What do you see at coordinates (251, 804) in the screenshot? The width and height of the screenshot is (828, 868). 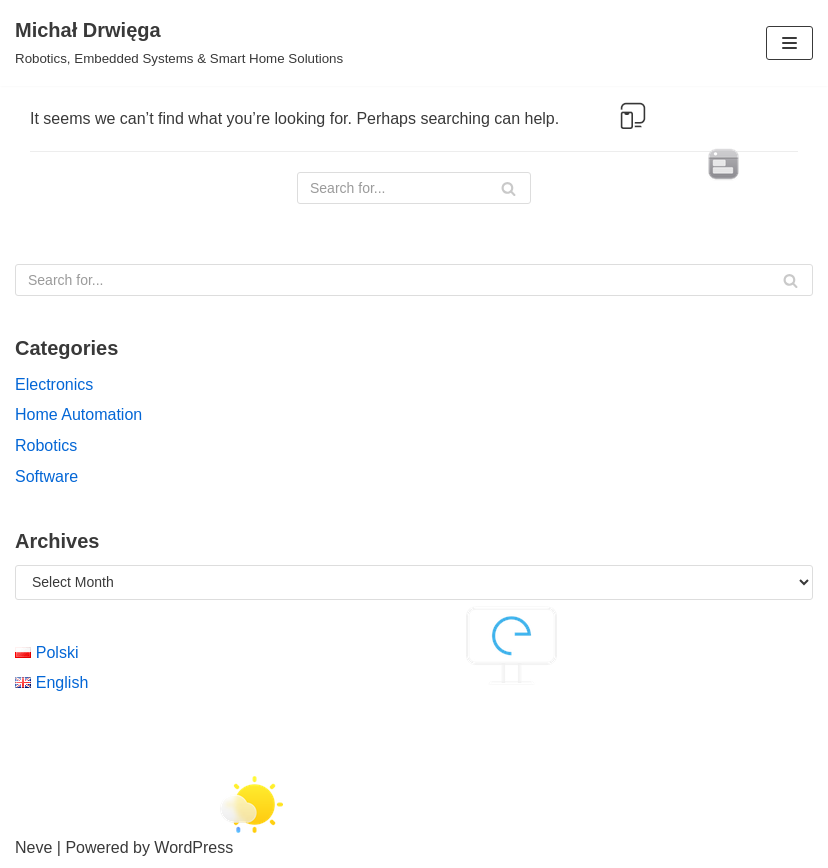 I see `indicates scattered showers with partial sun` at bounding box center [251, 804].